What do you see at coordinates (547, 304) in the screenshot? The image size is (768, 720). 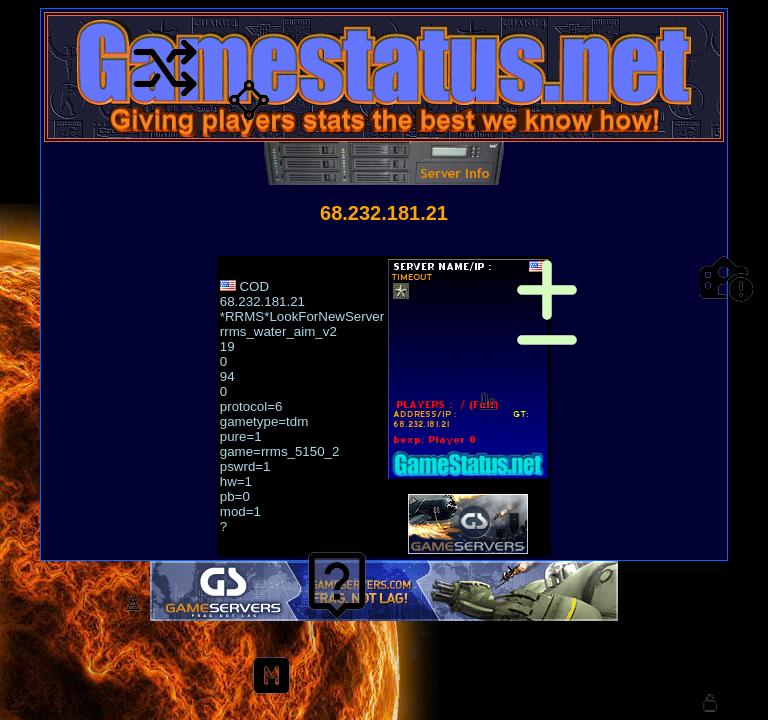 I see `view code differences or changes` at bounding box center [547, 304].